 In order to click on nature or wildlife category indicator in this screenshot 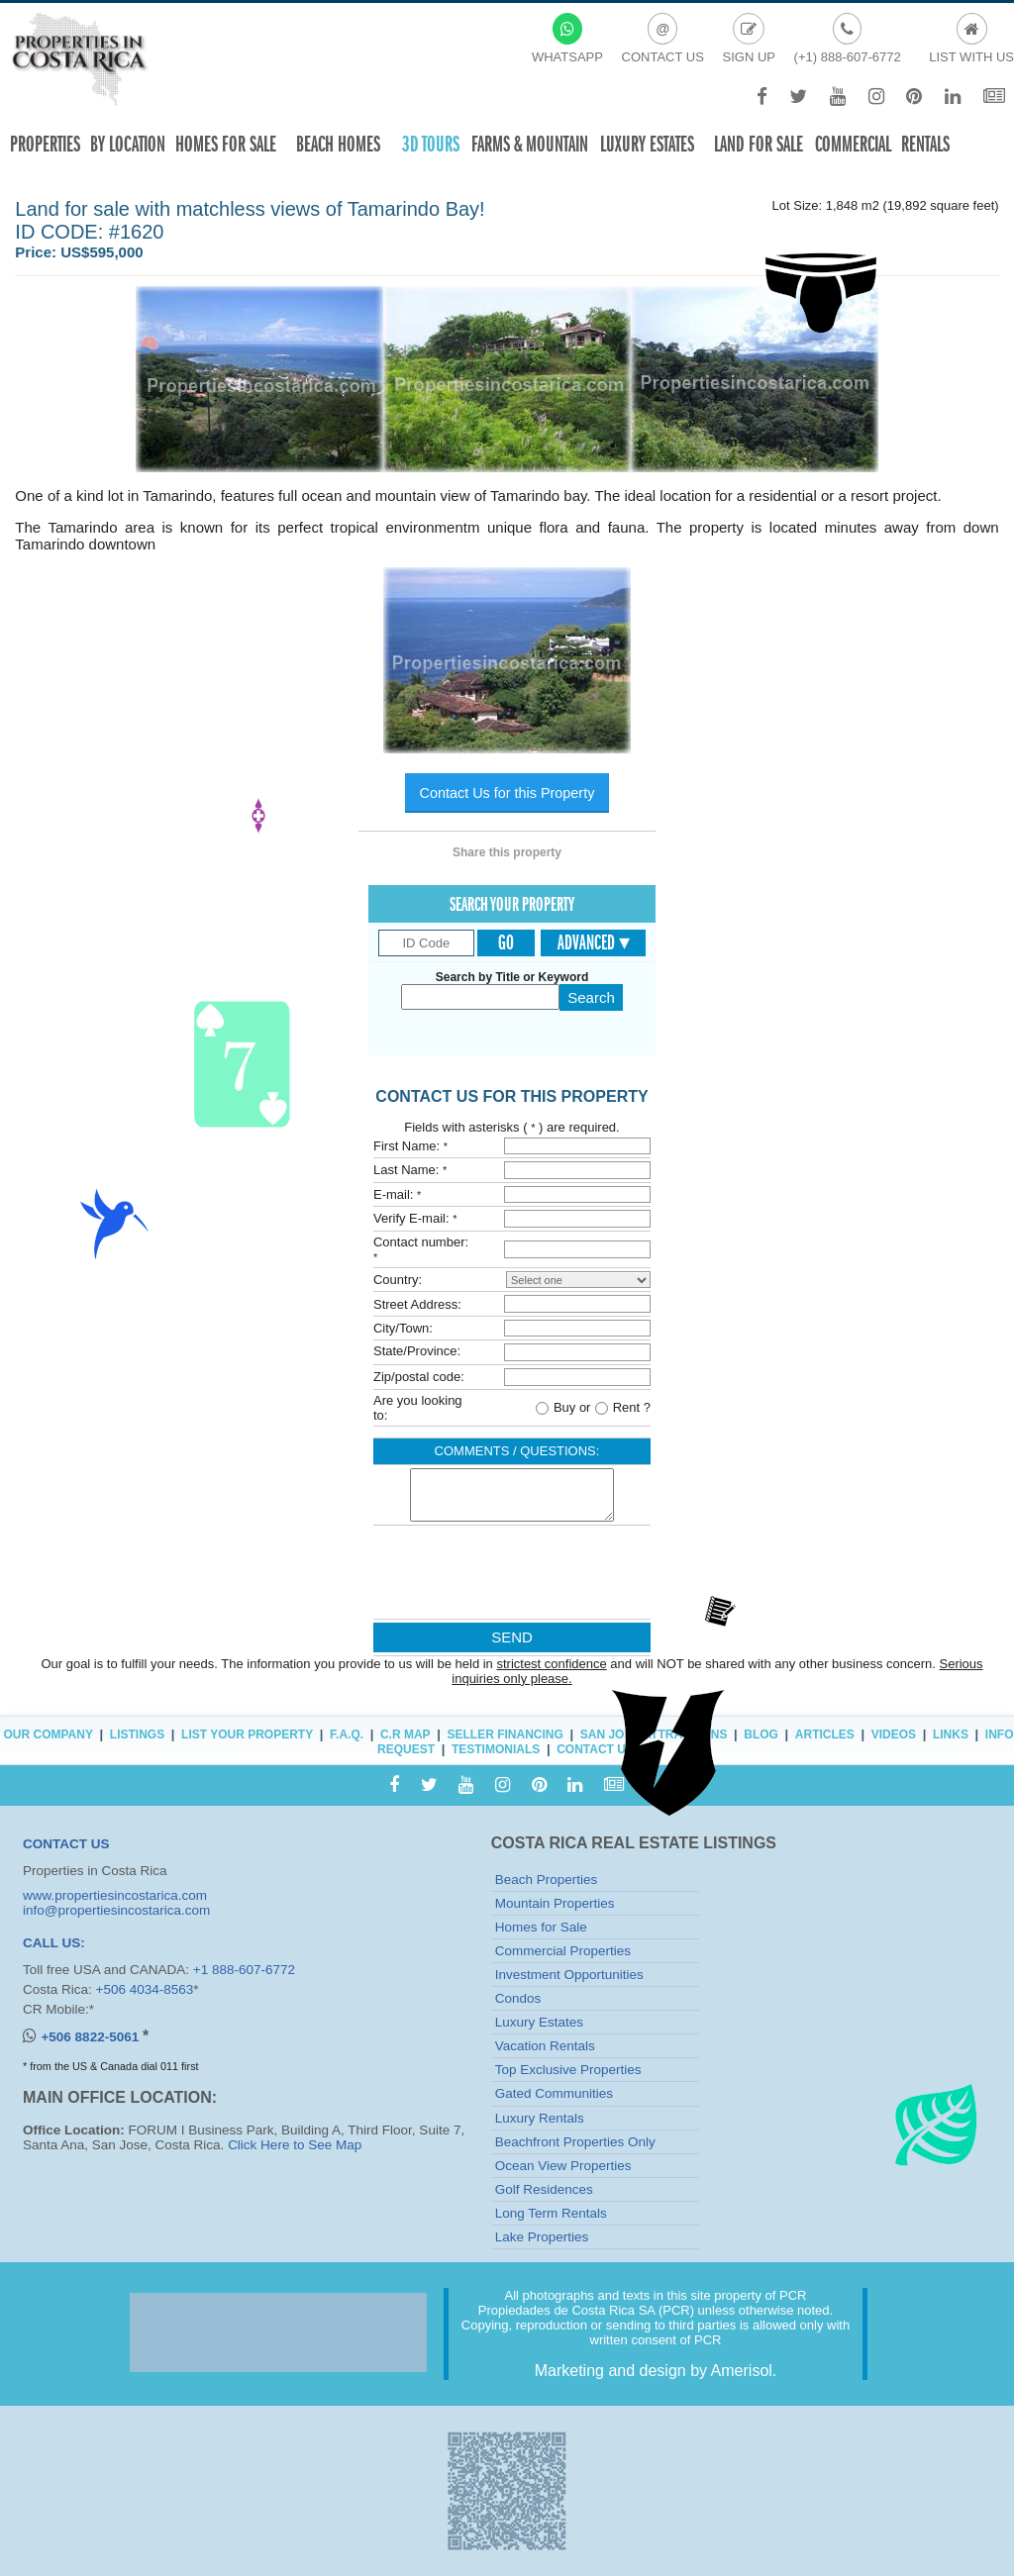, I will do `click(114, 1224)`.